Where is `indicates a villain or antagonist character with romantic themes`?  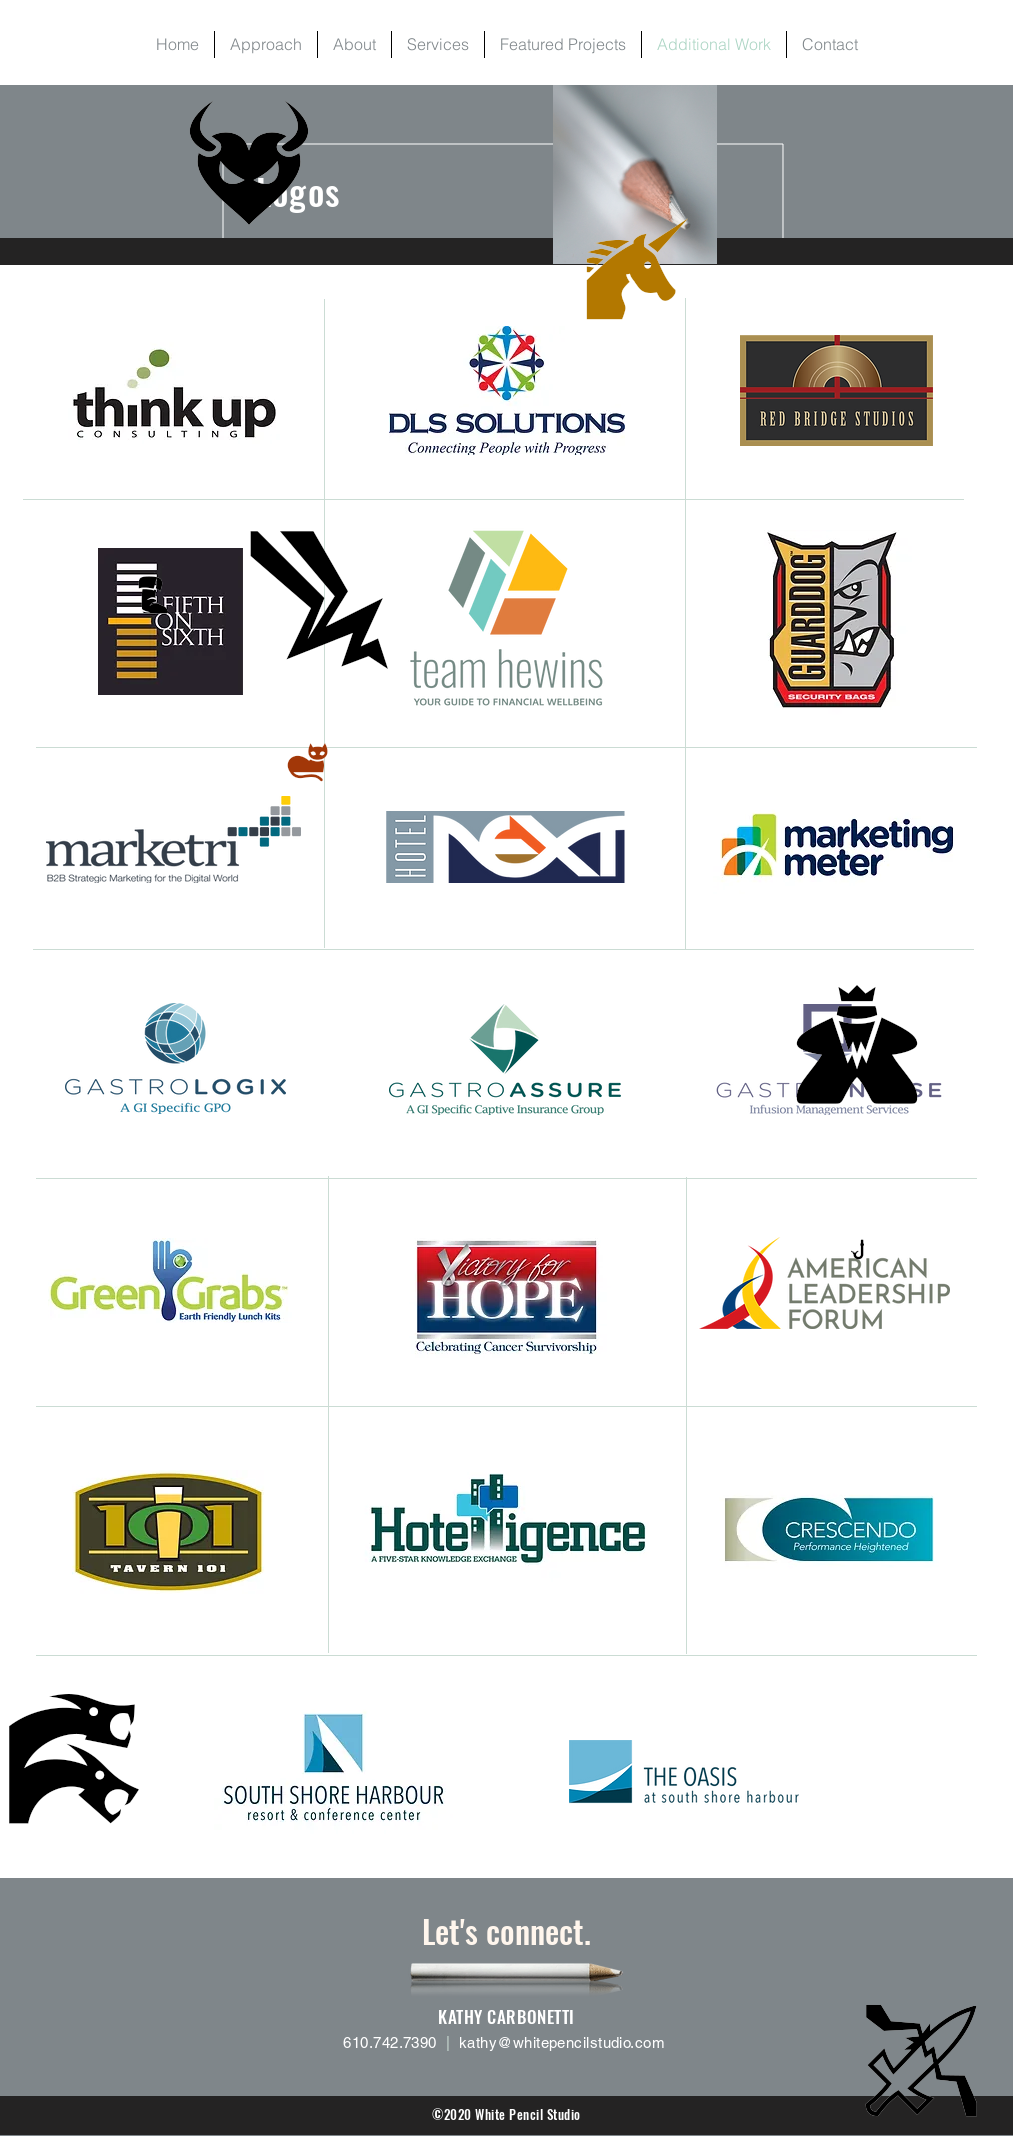
indicates a villain or antagonist character with romantic themes is located at coordinates (249, 162).